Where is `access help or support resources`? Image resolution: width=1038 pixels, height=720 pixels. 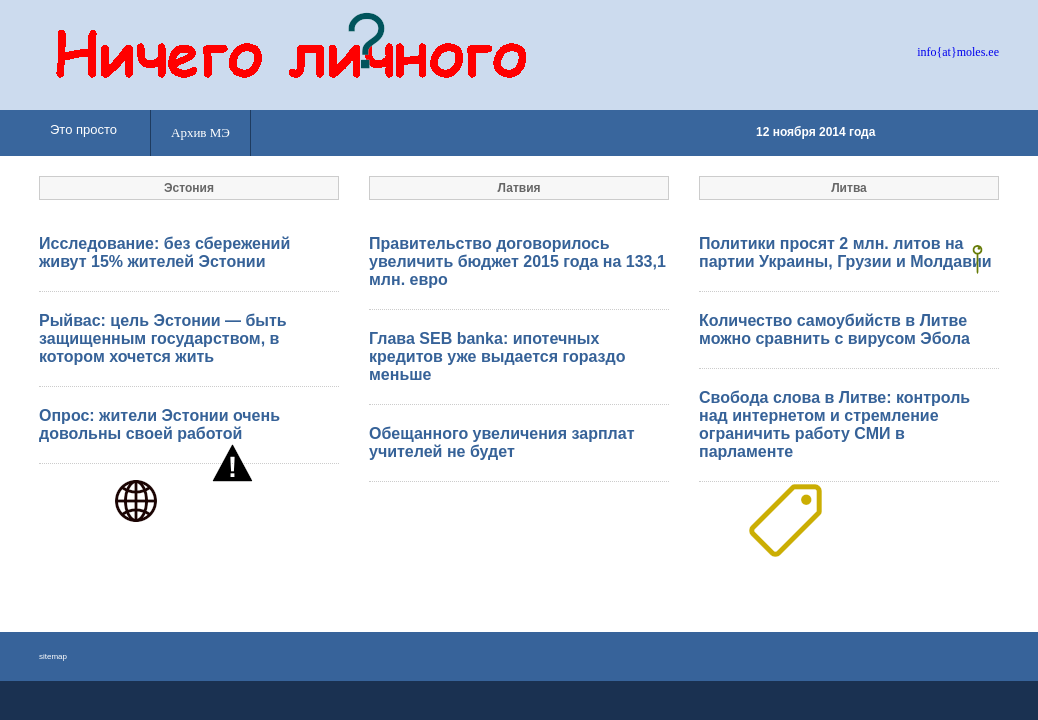 access help or support resources is located at coordinates (366, 42).